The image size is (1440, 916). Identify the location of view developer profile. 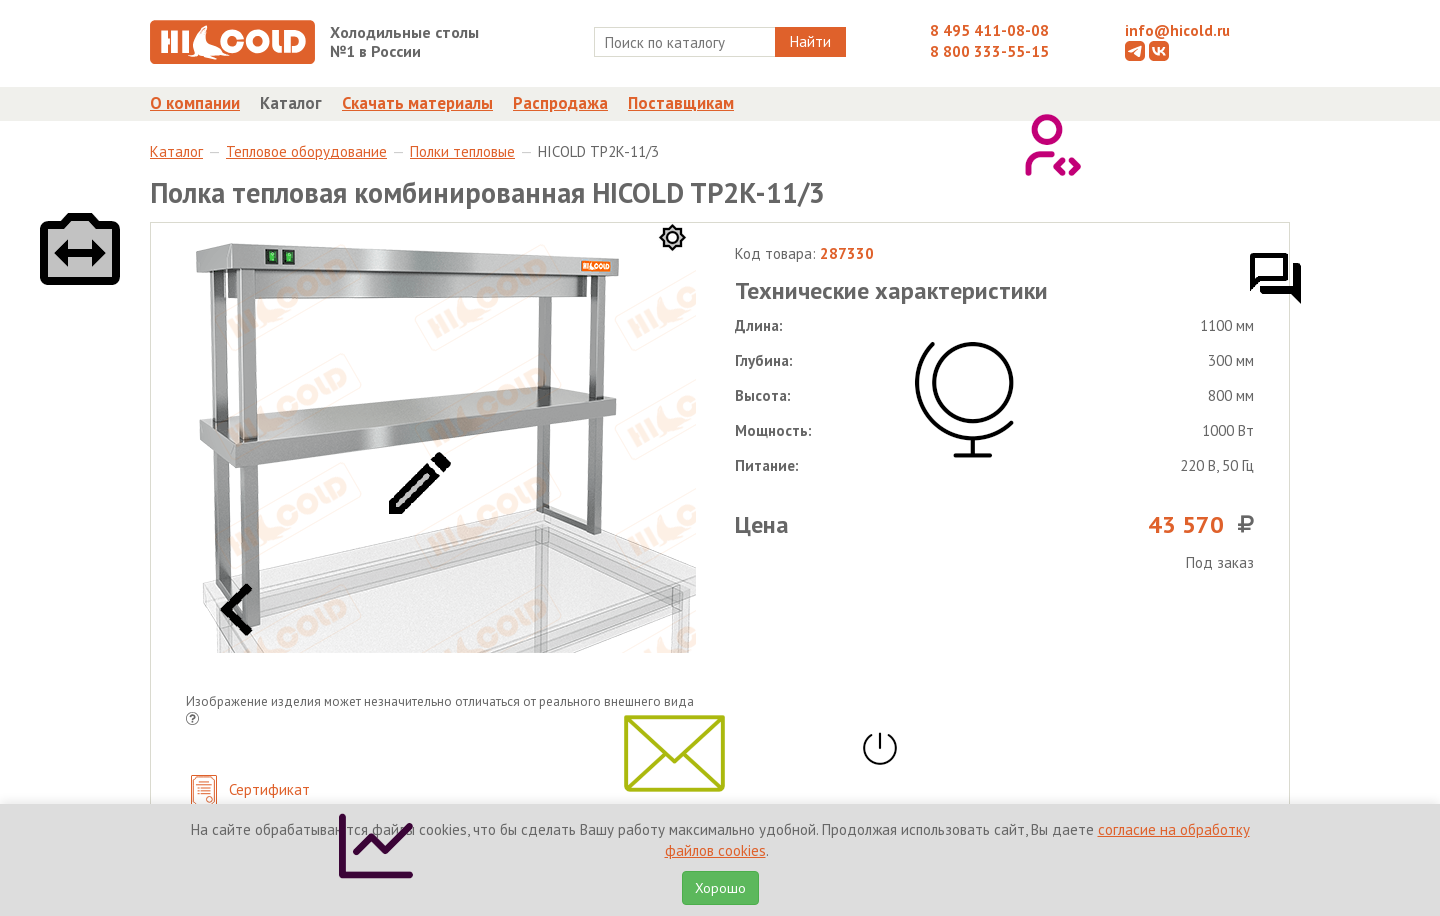
(1047, 145).